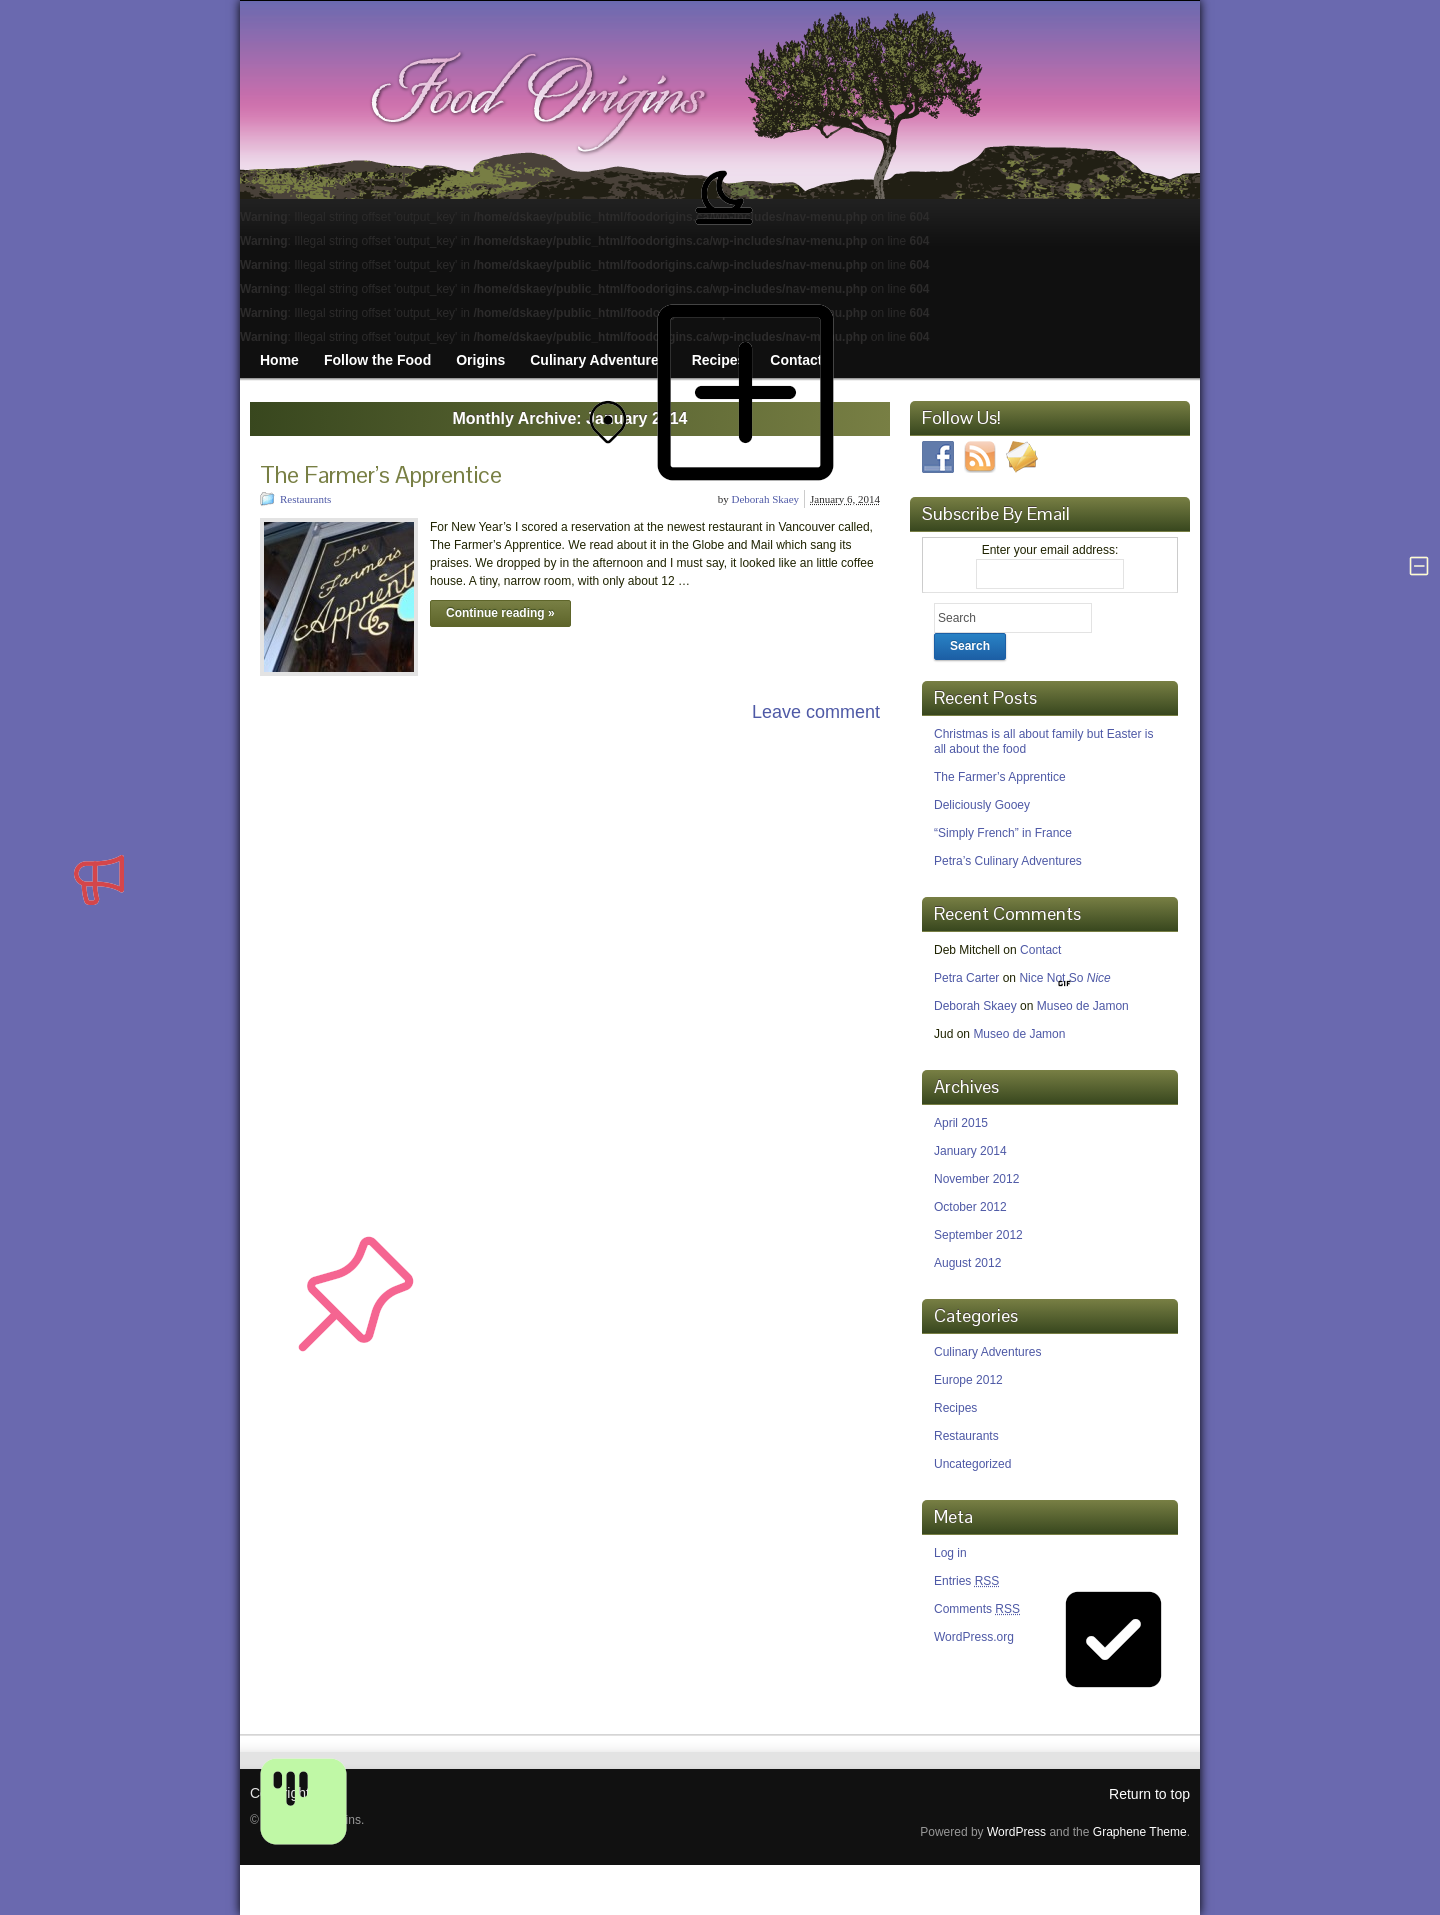 The height and width of the screenshot is (1915, 1440). What do you see at coordinates (1113, 1639) in the screenshot?
I see `a selected or checked item` at bounding box center [1113, 1639].